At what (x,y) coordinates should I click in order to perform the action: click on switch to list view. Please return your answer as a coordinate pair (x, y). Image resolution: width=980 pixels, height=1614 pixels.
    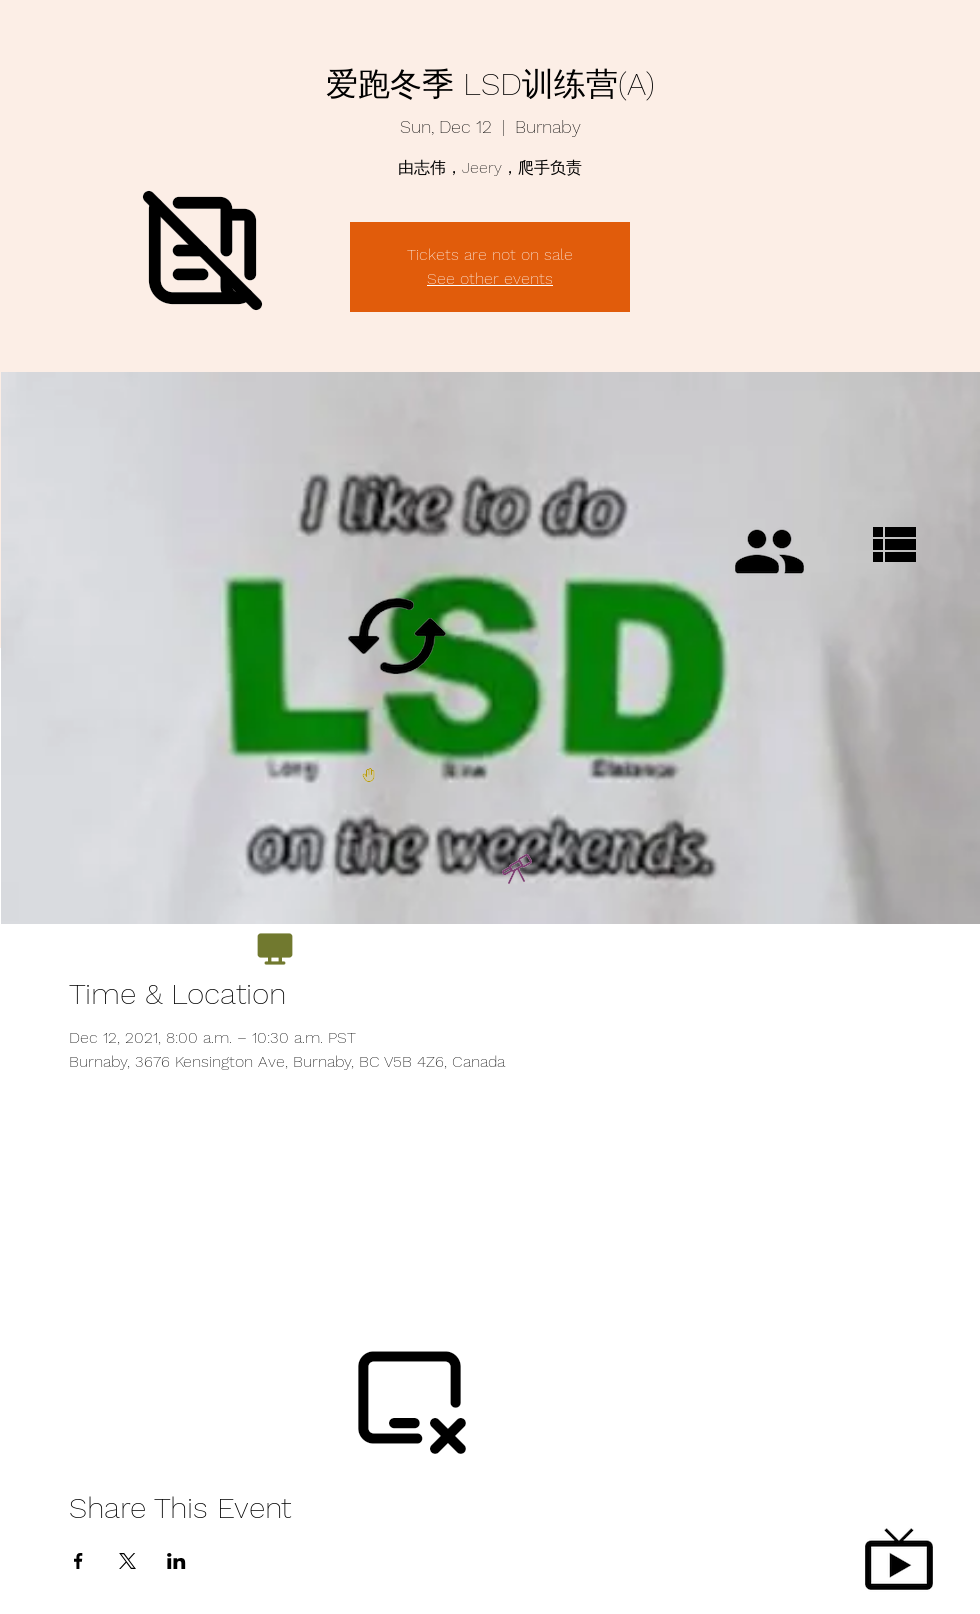
    Looking at the image, I should click on (895, 544).